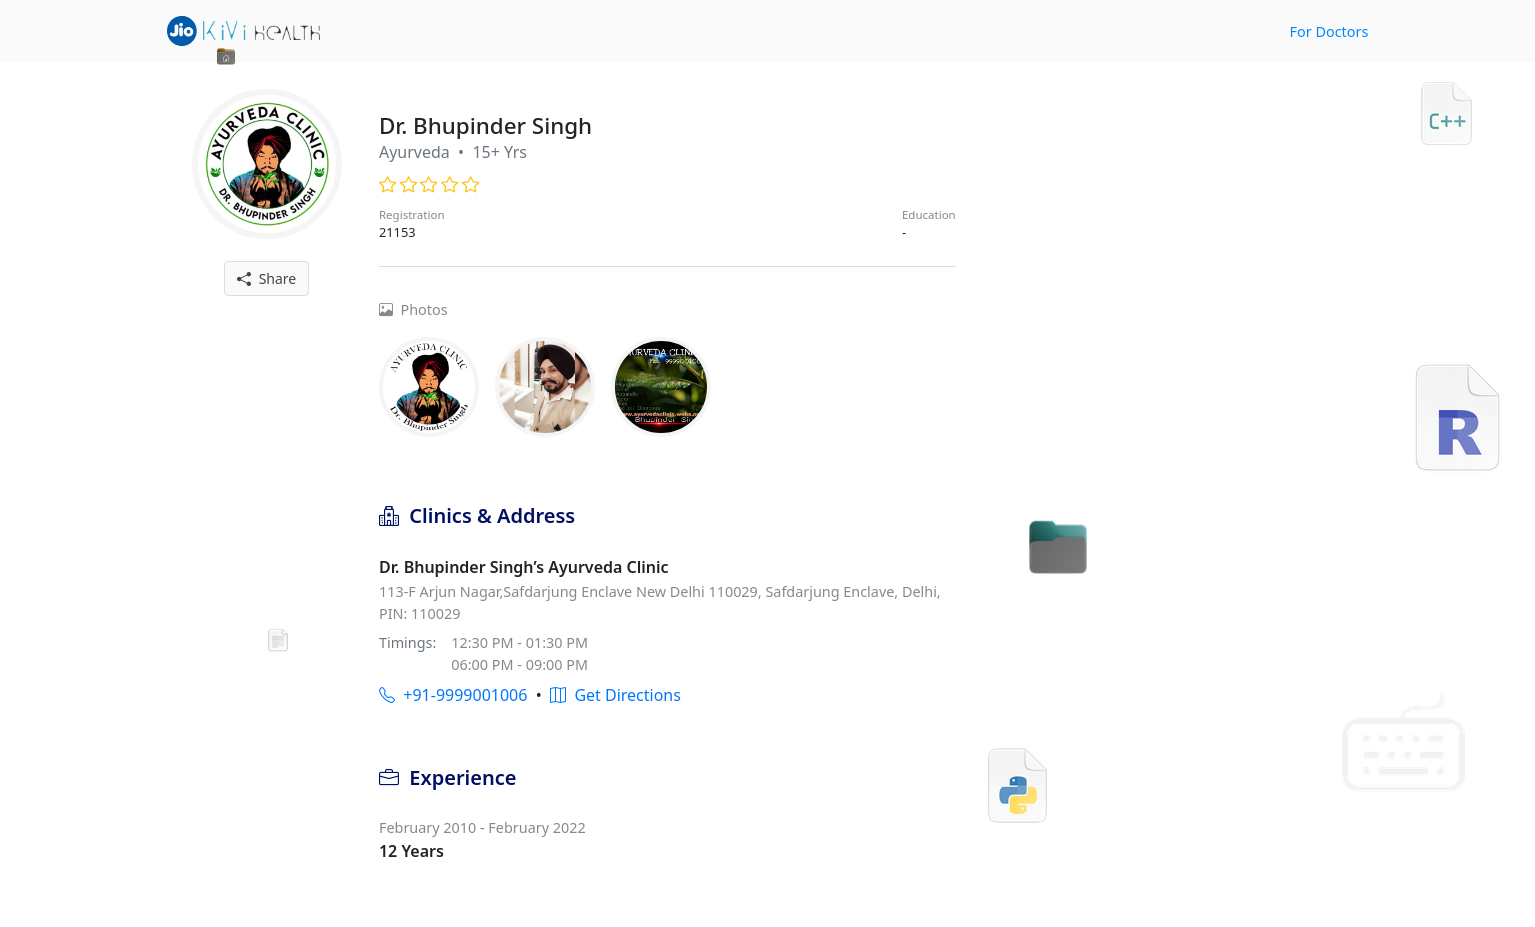  What do you see at coordinates (278, 640) in the screenshot?
I see `open a text document` at bounding box center [278, 640].